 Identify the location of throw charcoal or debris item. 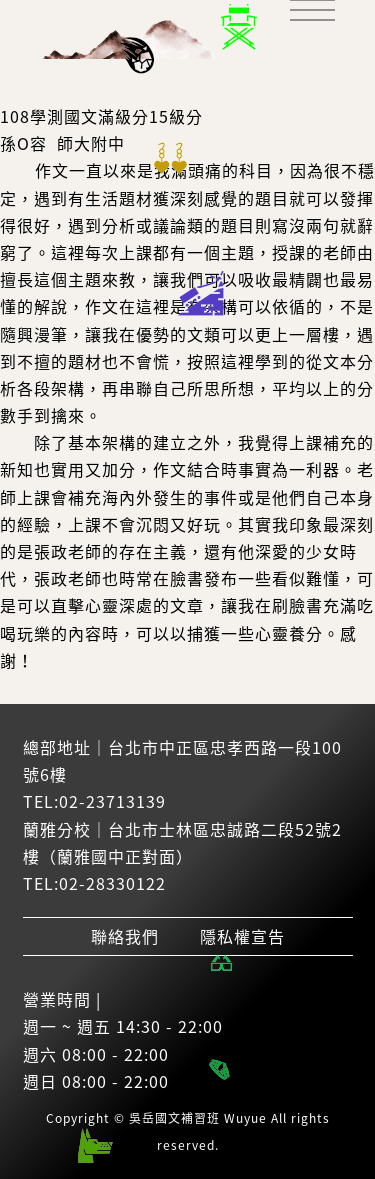
(136, 55).